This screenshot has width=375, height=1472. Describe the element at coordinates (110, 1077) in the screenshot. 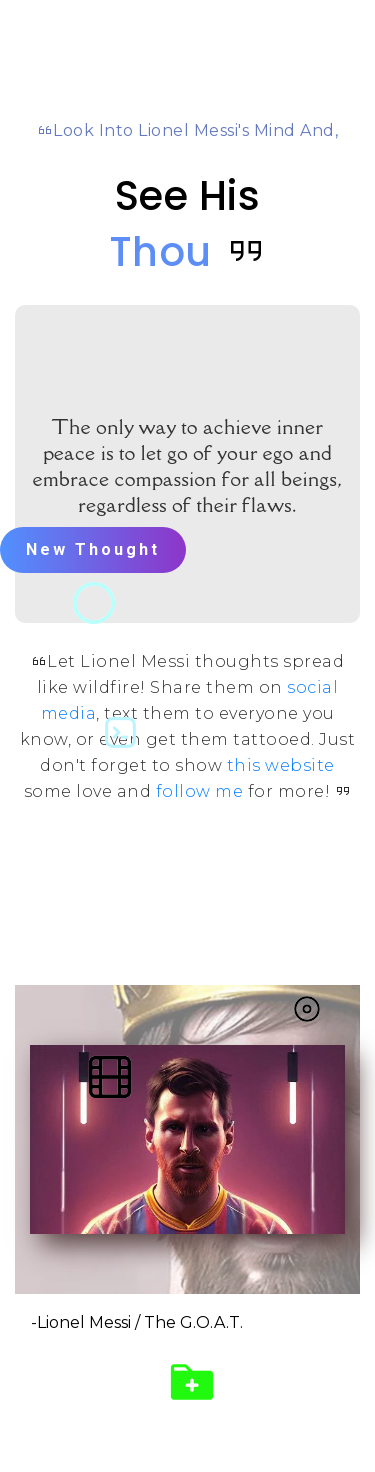

I see `access video or movie content` at that location.